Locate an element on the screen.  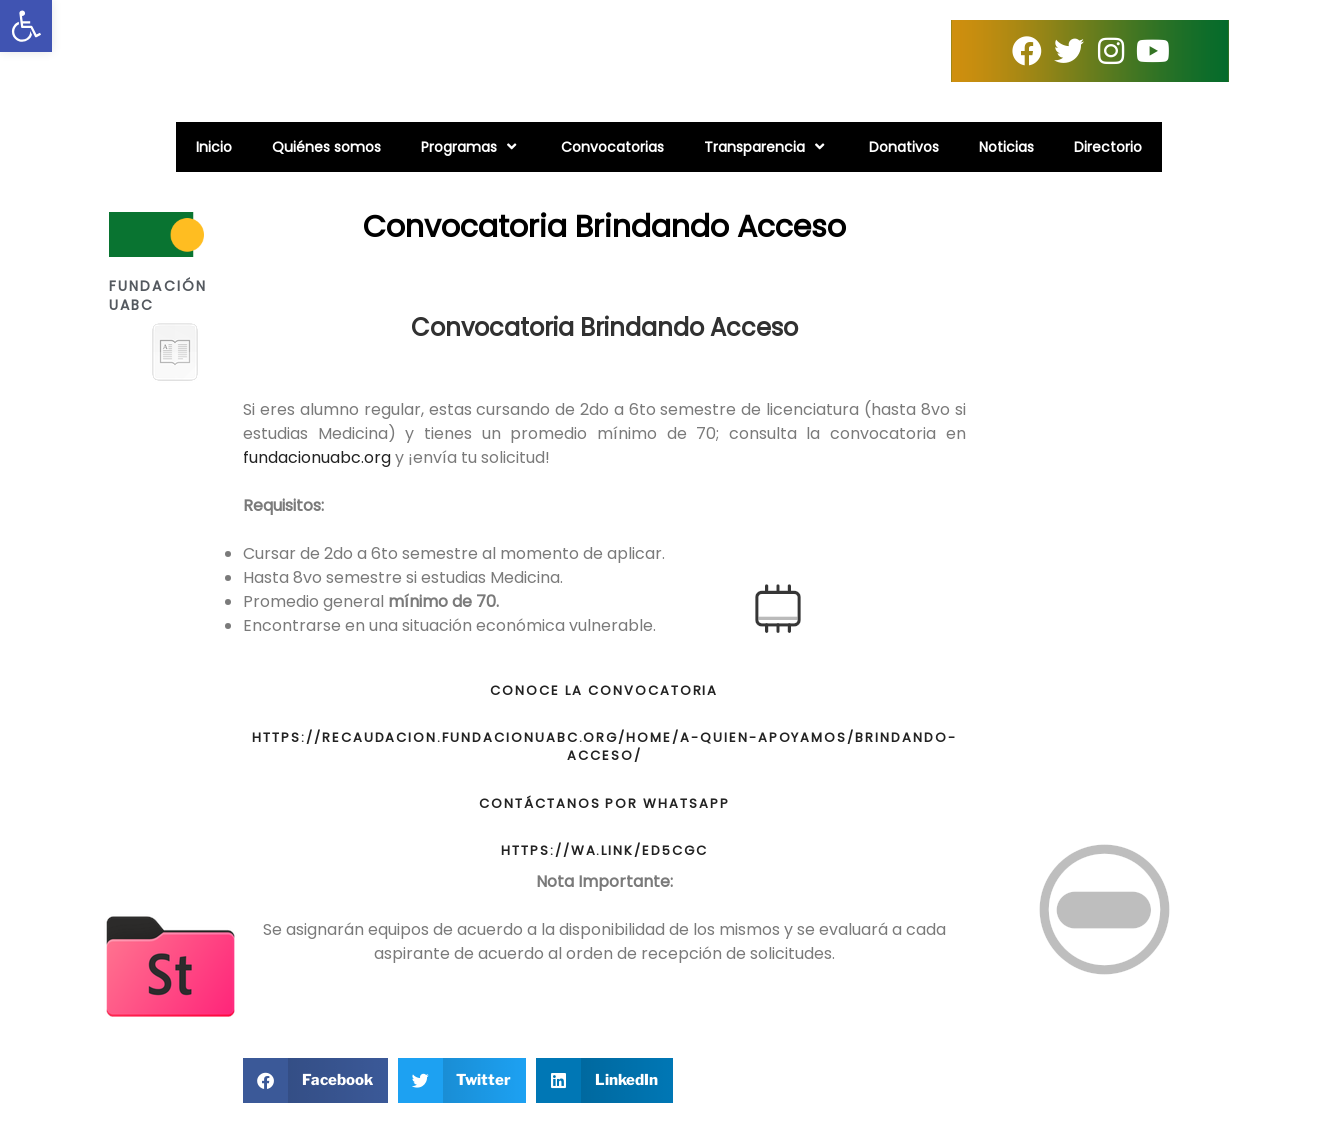
open adobe stock assets folder is located at coordinates (170, 970).